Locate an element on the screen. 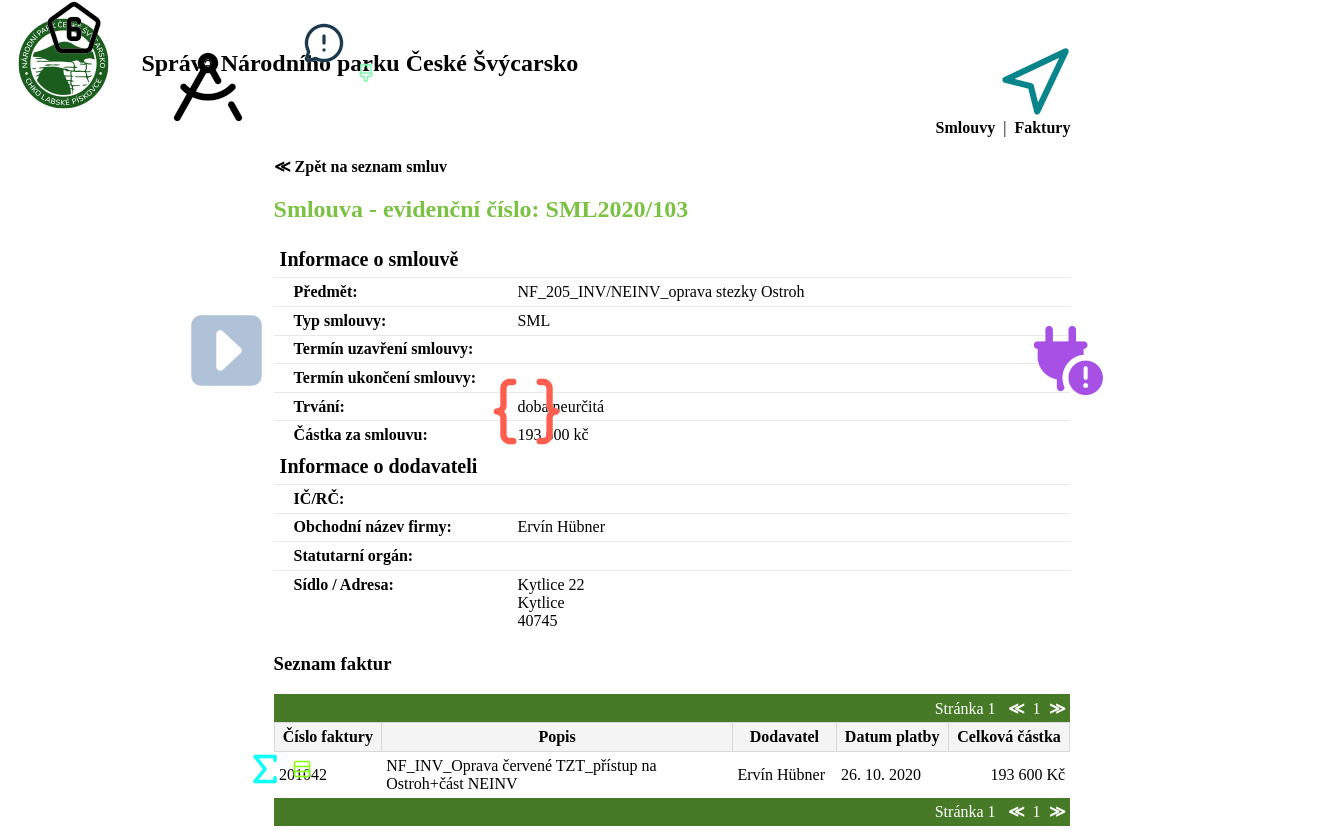 Image resolution: width=1344 pixels, height=834 pixels. access design or drawing tools is located at coordinates (208, 87).